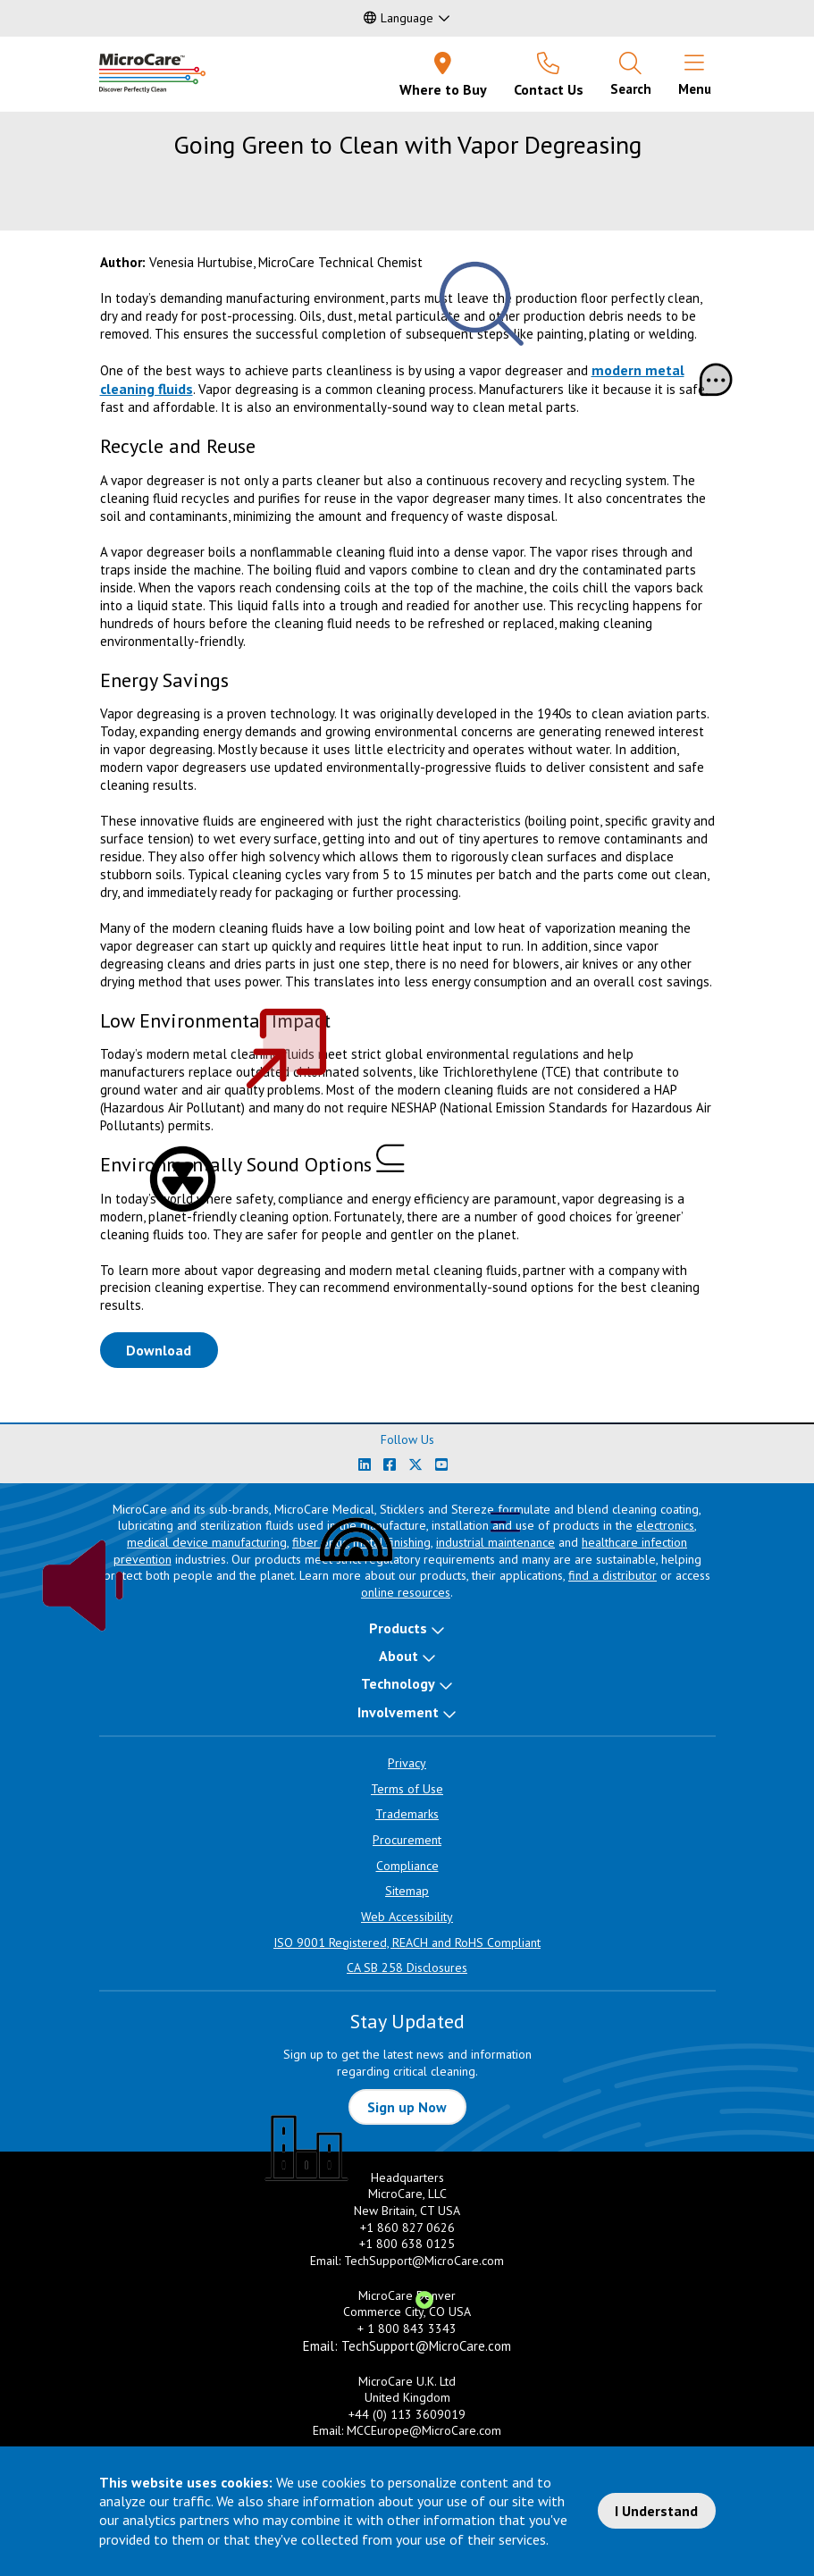 The height and width of the screenshot is (2576, 814). Describe the element at coordinates (505, 1522) in the screenshot. I see `open navigation menu` at that location.